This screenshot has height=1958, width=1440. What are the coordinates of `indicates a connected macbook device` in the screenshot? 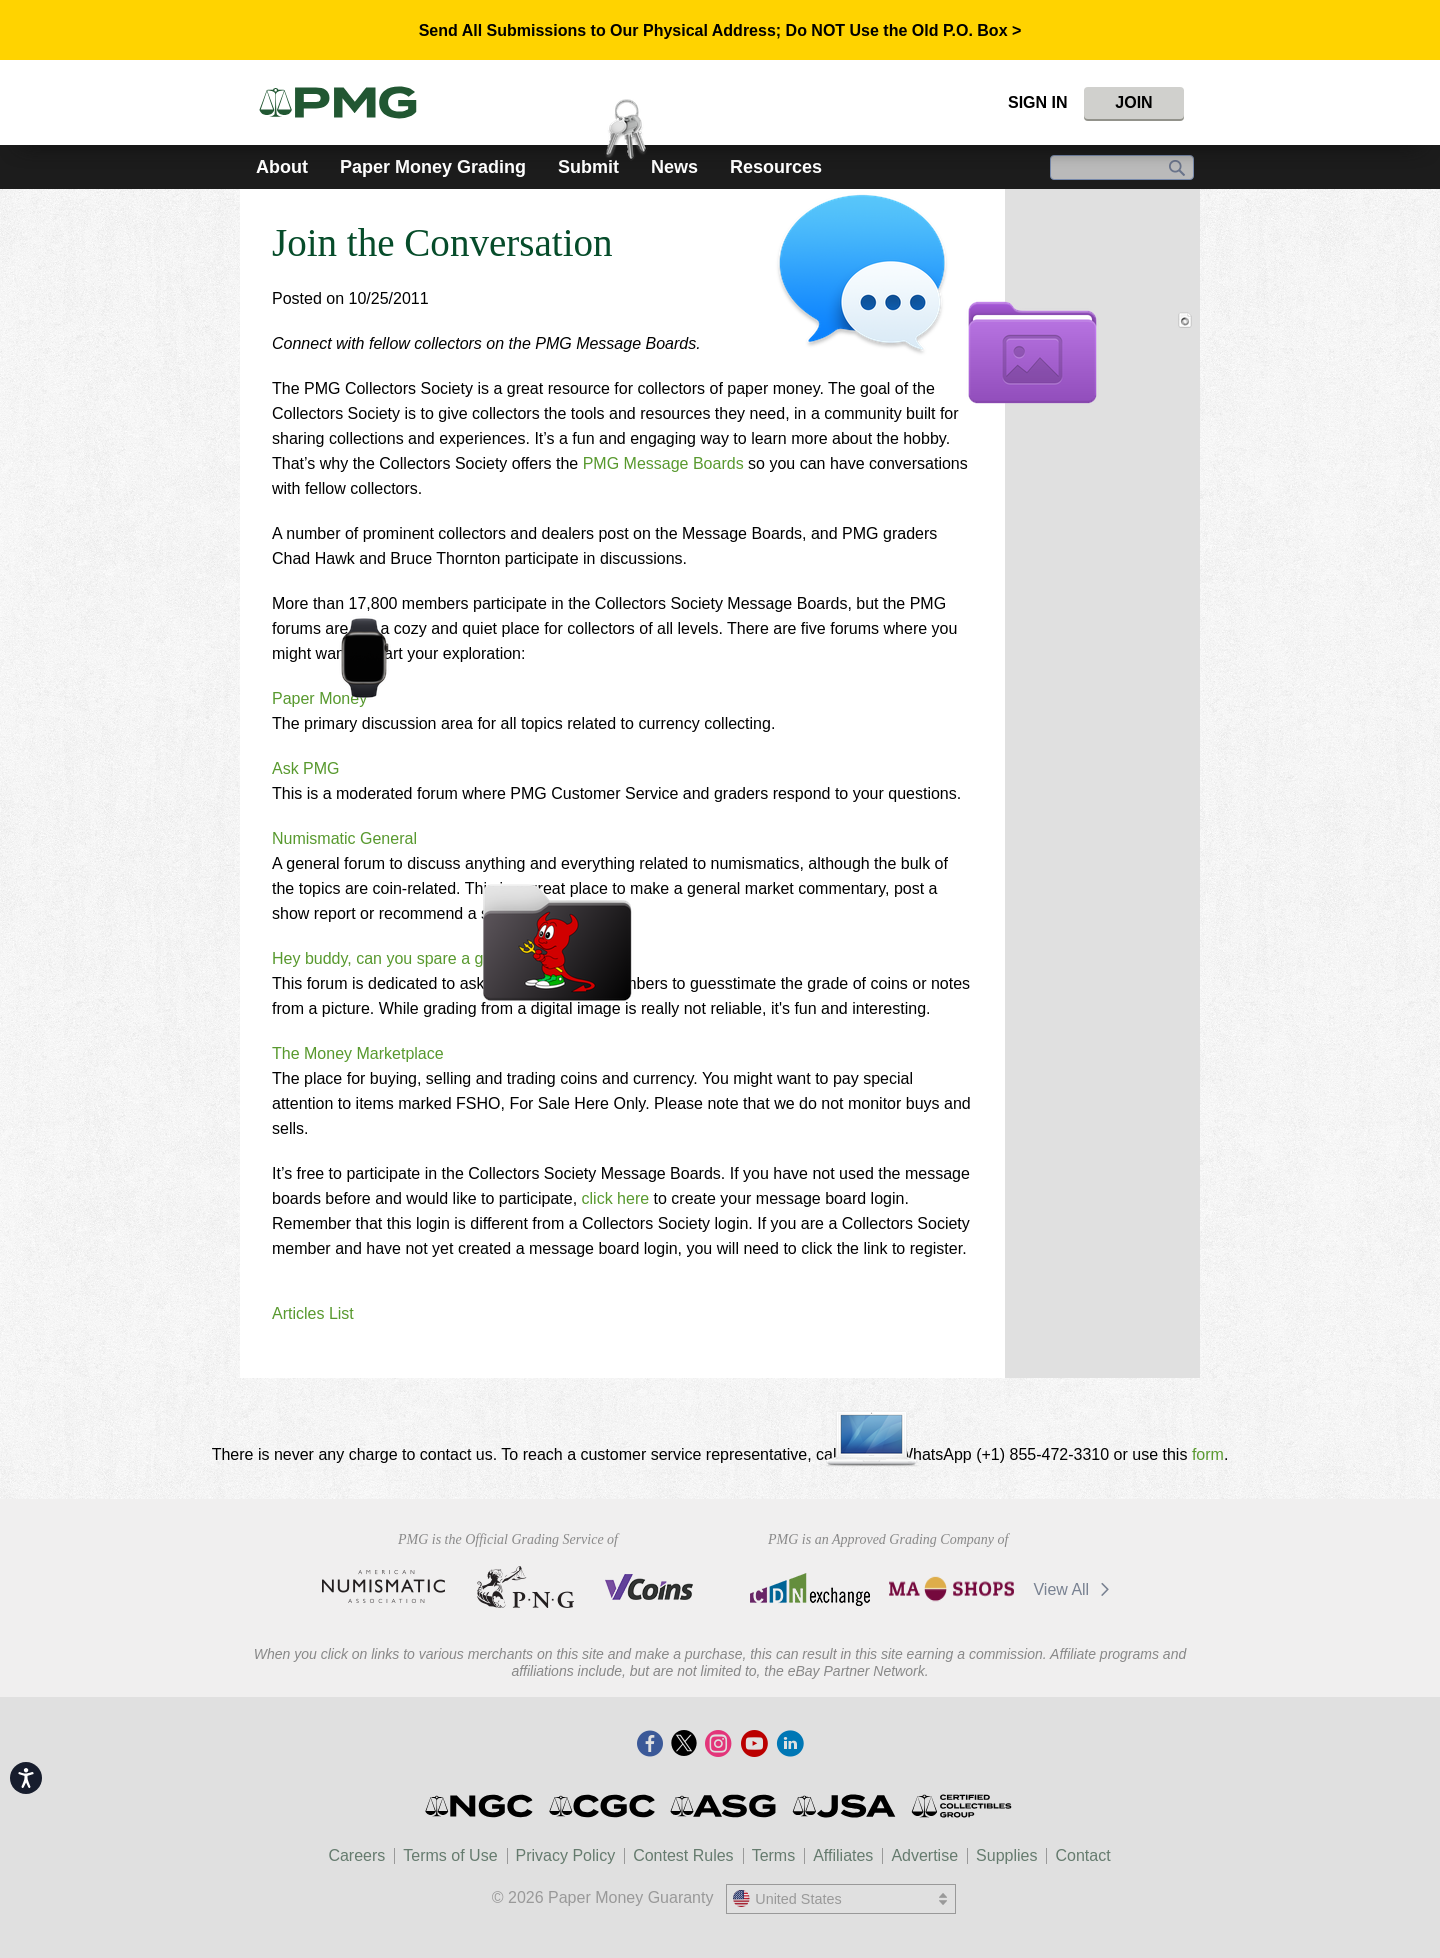 It's located at (871, 1433).